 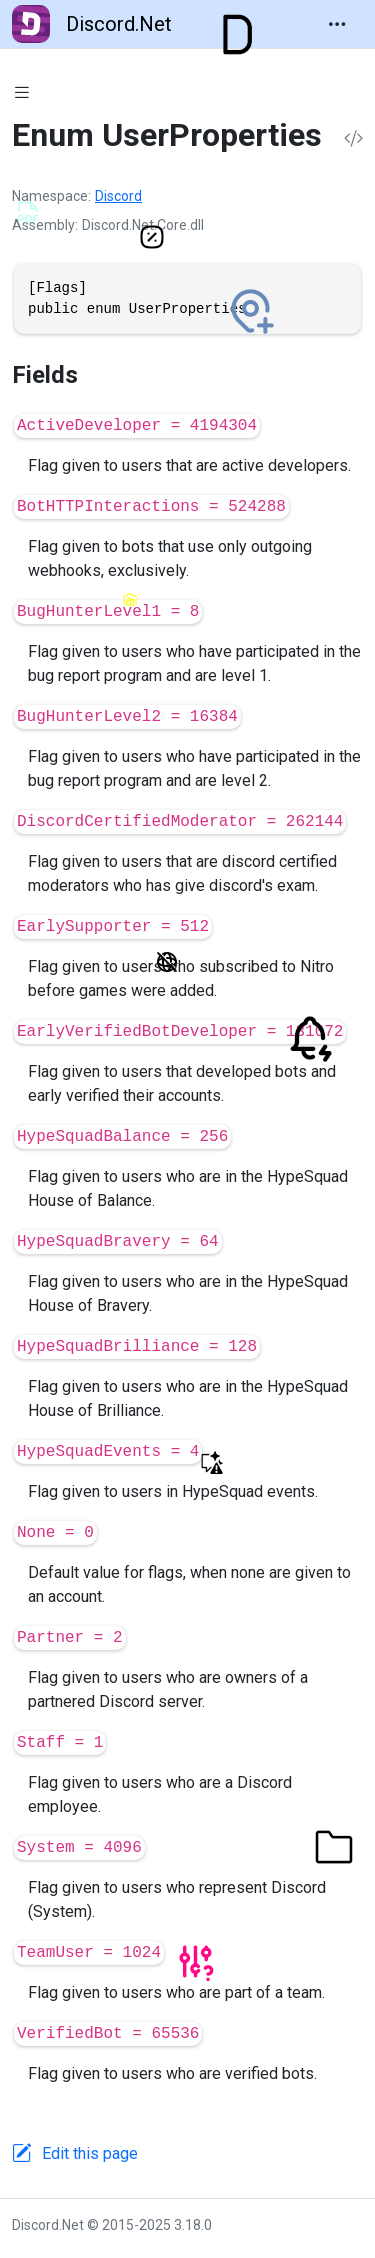 I want to click on access settings help or FAQ, so click(x=195, y=1961).